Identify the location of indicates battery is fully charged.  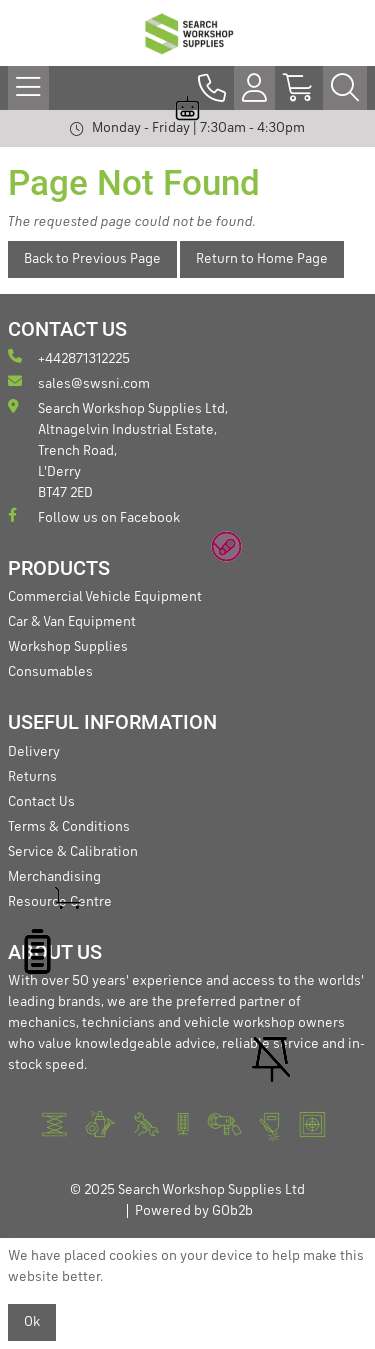
(37, 951).